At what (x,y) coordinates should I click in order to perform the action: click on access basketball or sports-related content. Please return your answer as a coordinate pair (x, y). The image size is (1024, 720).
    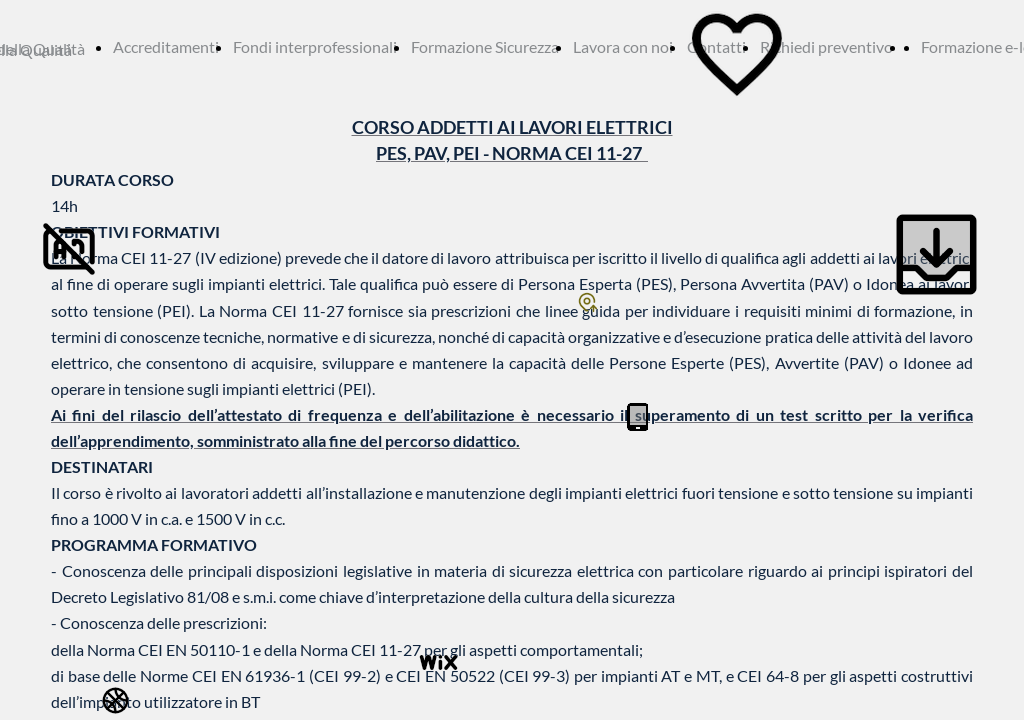
    Looking at the image, I should click on (115, 700).